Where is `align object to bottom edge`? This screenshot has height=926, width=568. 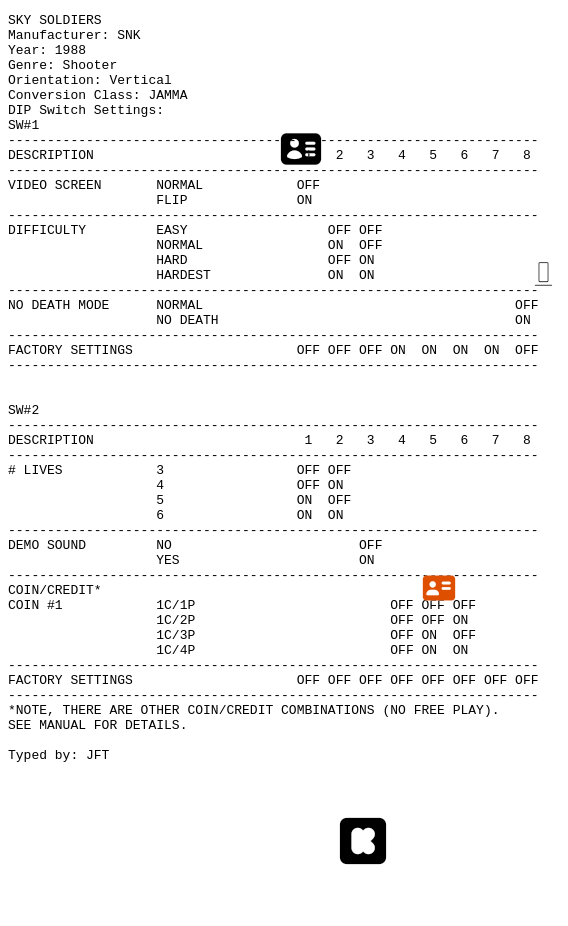
align object to bottom edge is located at coordinates (543, 273).